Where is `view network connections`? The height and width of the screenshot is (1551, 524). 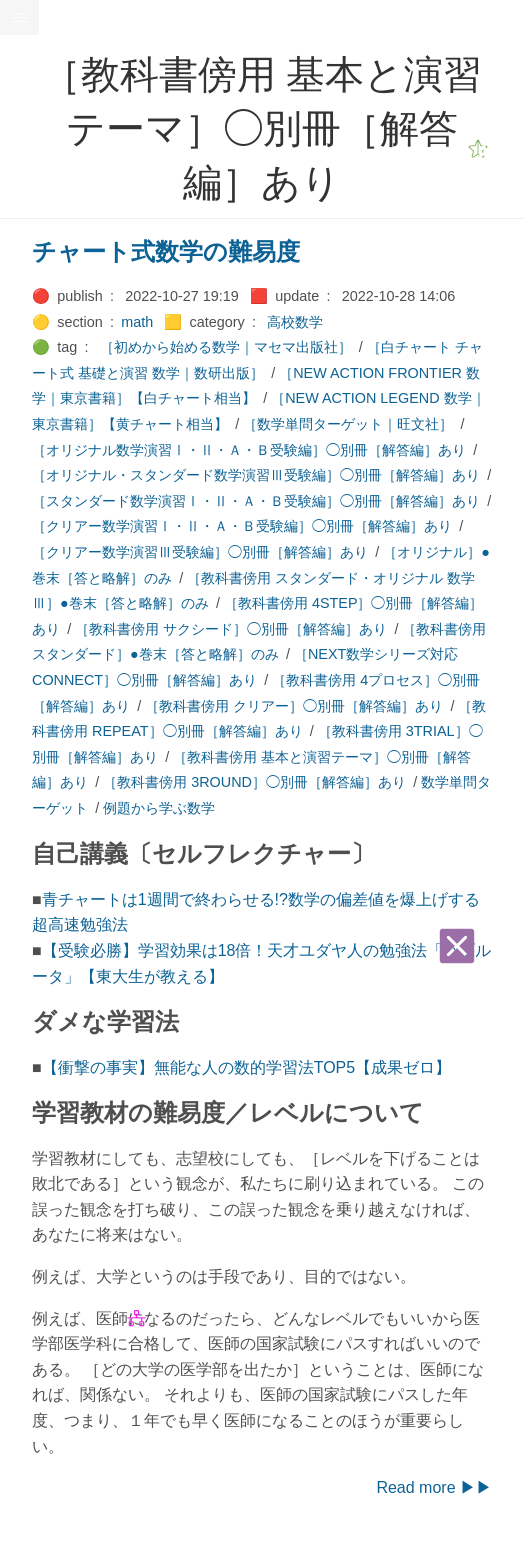 view network connections is located at coordinates (136, 1318).